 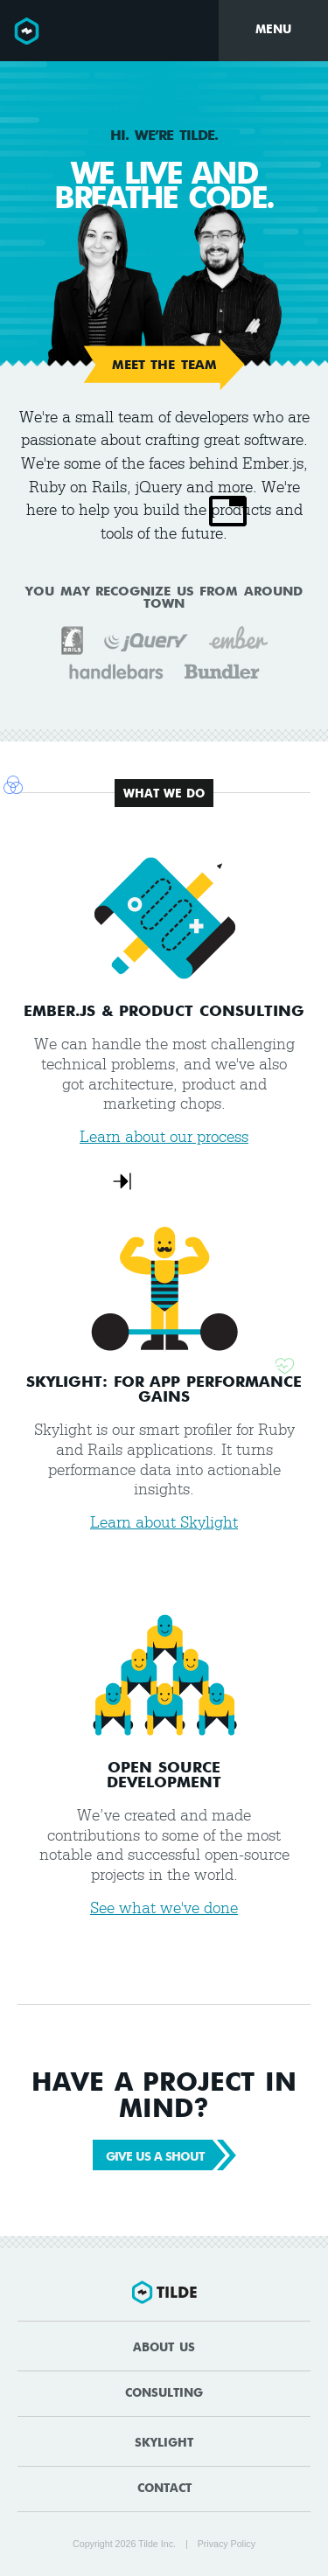 I want to click on view overlapping categories or sets, so click(x=13, y=785).